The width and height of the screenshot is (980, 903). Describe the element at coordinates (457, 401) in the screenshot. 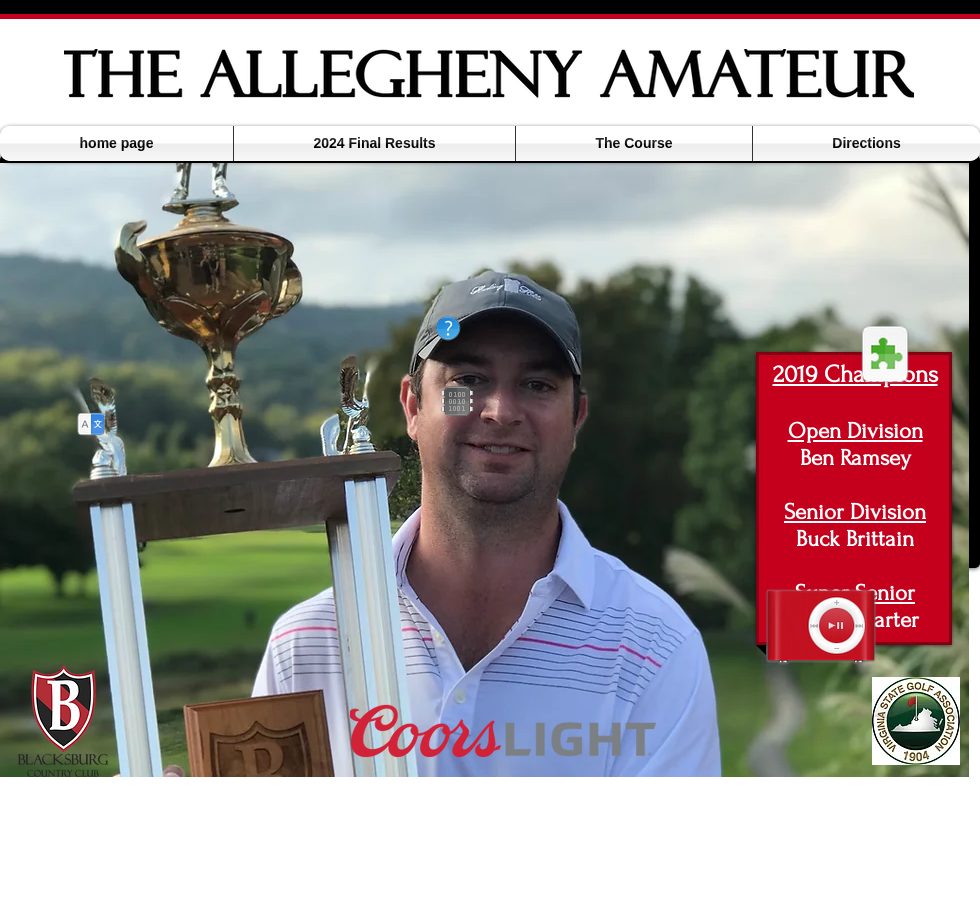

I see `firmware file or binary data` at that location.